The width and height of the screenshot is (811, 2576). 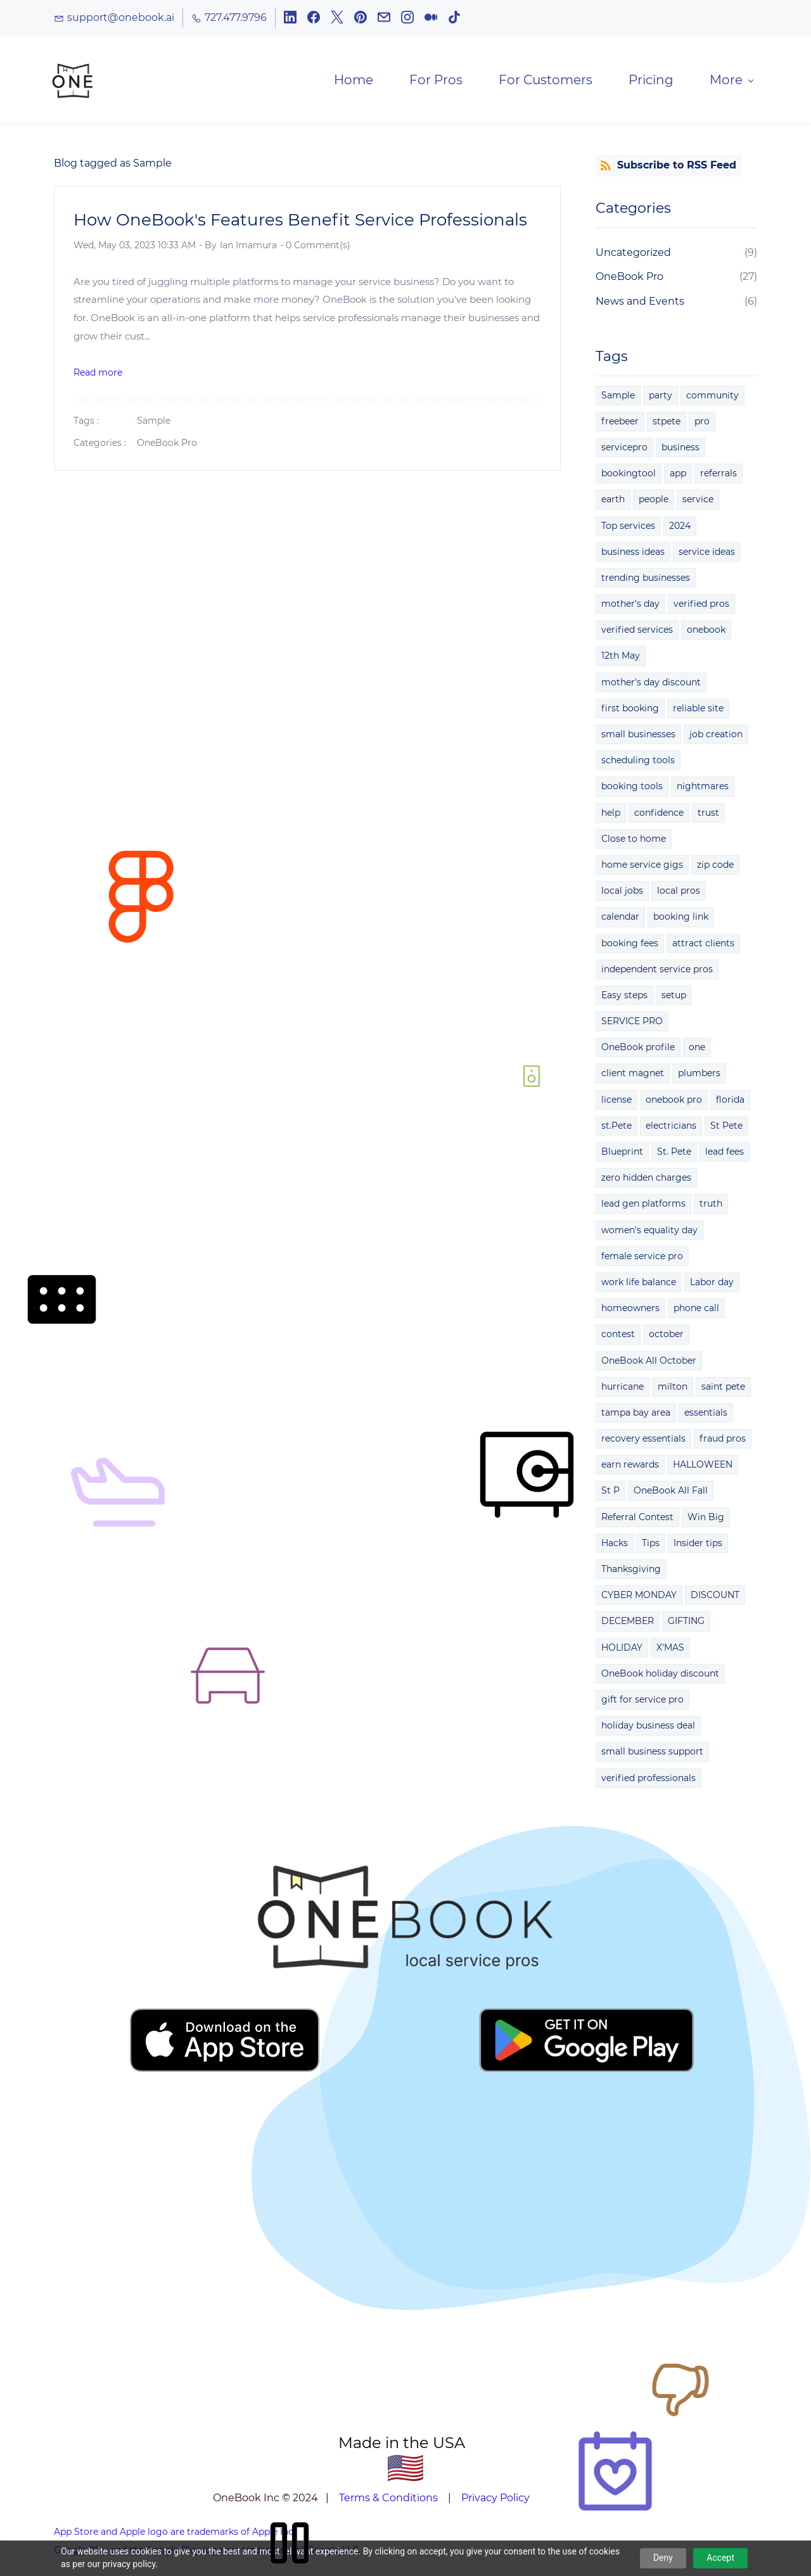 I want to click on adjust speaker or audio output settings, so click(x=532, y=1076).